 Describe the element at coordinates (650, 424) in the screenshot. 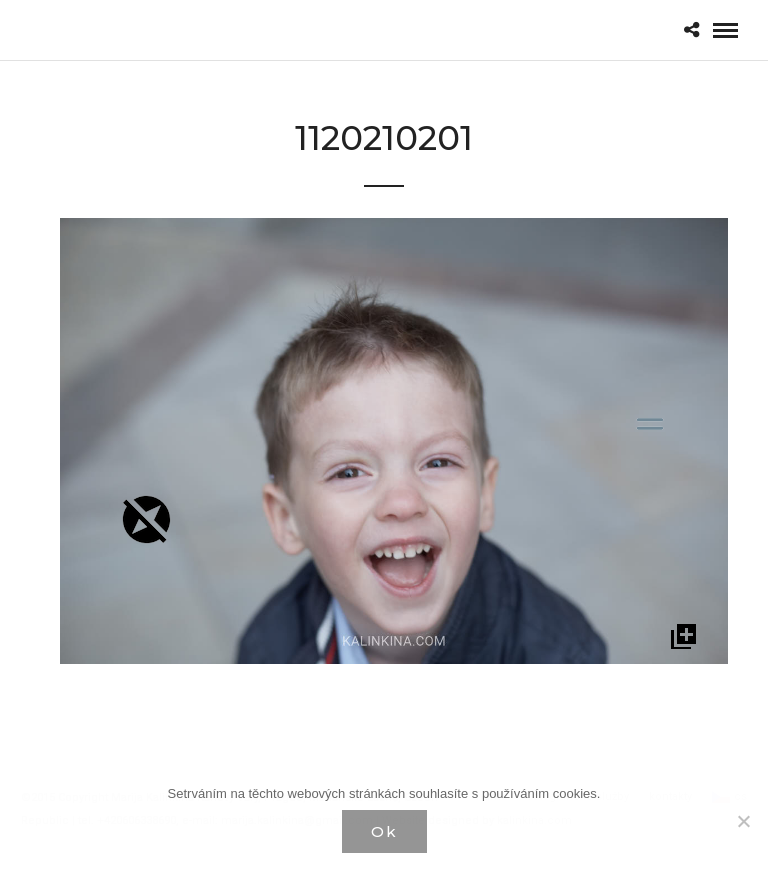

I see `equals or comparison function` at that location.